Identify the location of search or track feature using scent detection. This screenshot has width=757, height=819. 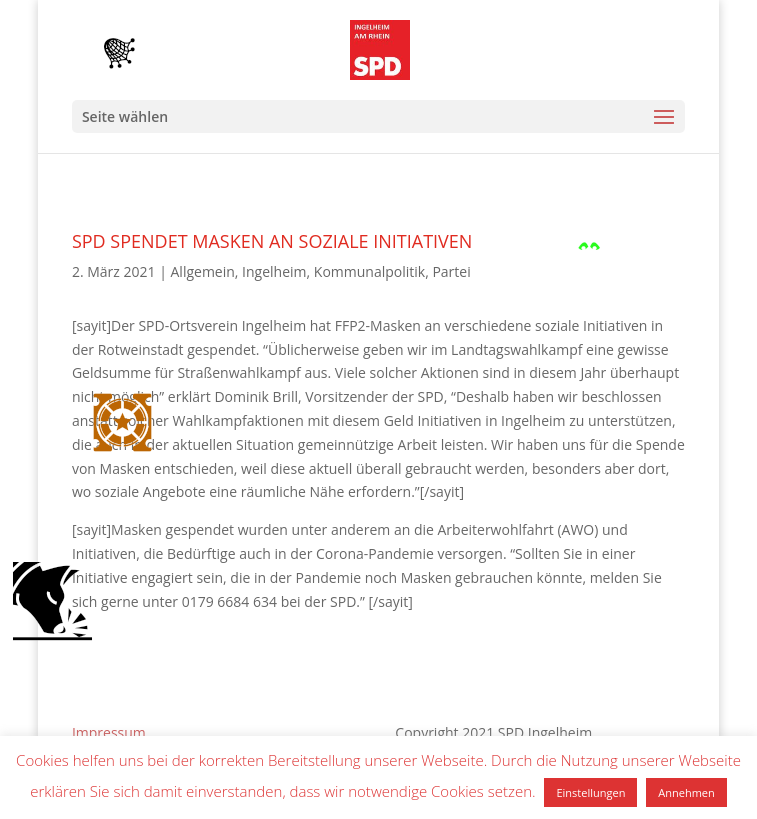
(52, 601).